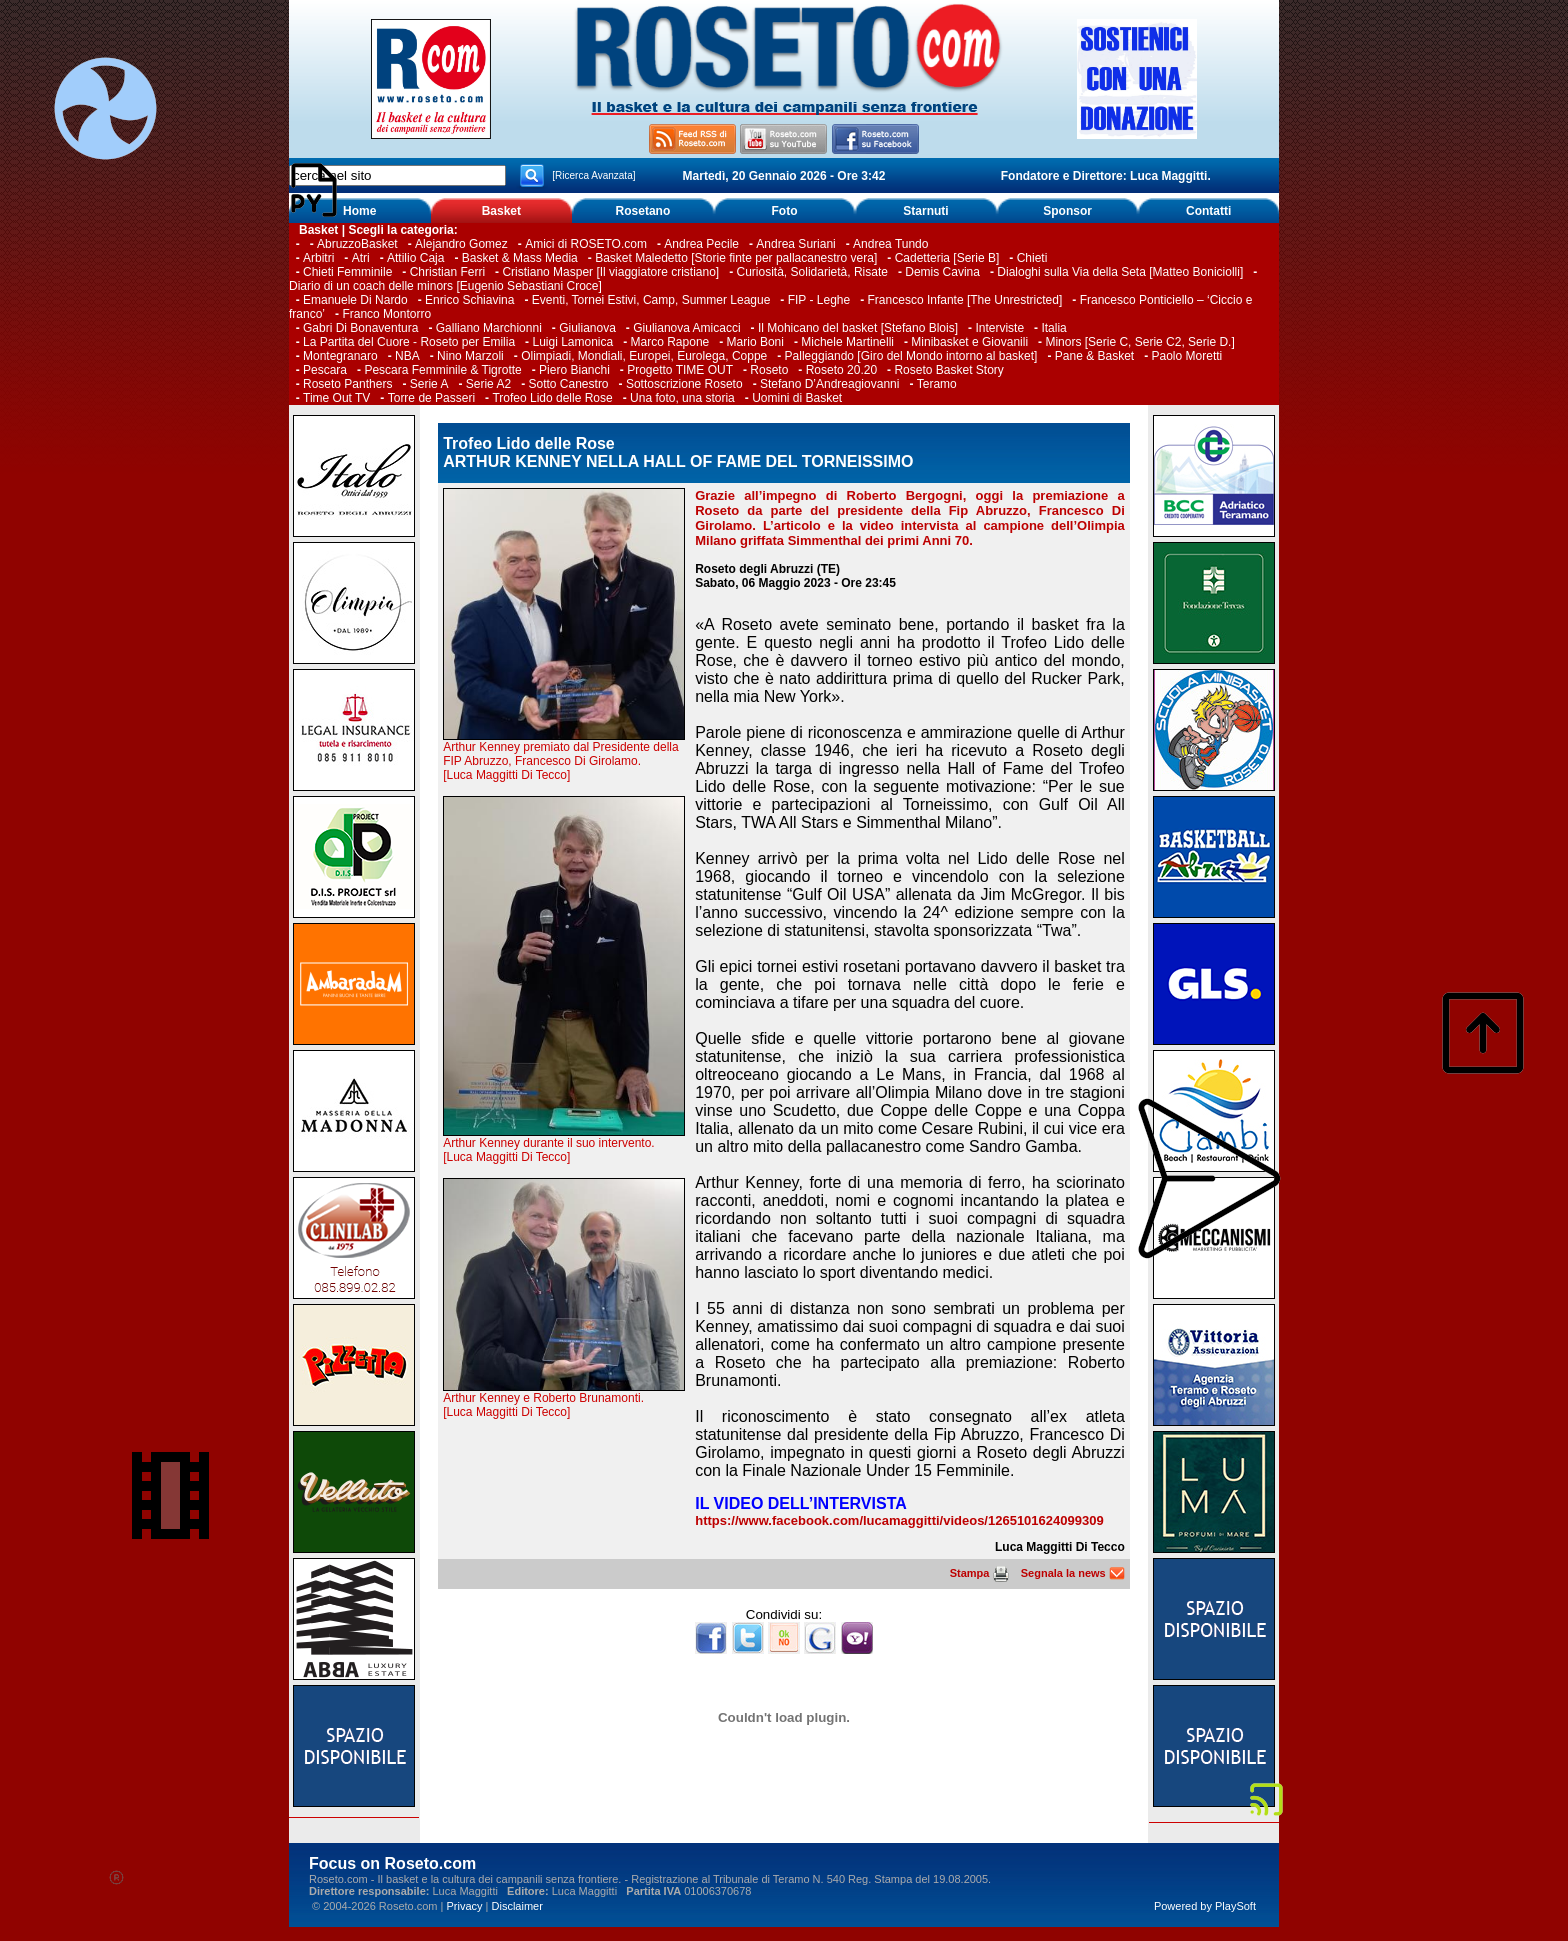 Image resolution: width=1568 pixels, height=1941 pixels. Describe the element at coordinates (1483, 1033) in the screenshot. I see `upload a file or content` at that location.